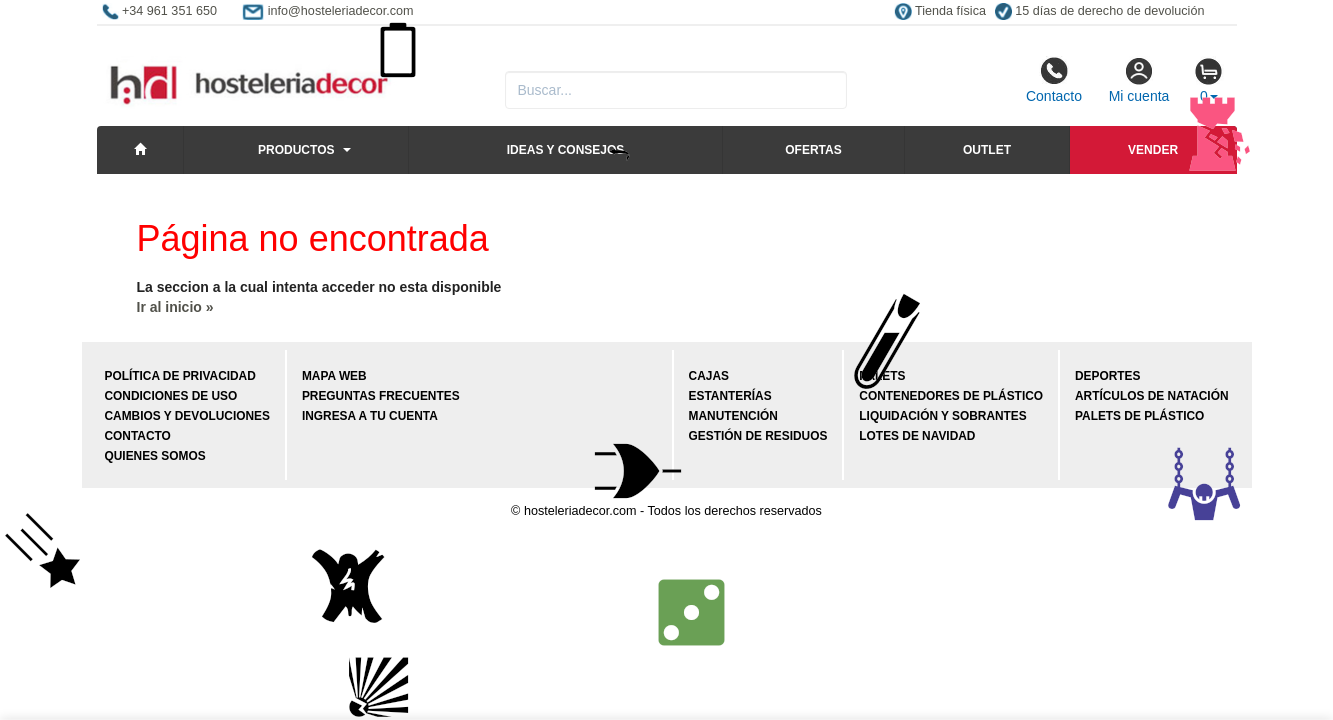 This screenshot has height=720, width=1333. What do you see at coordinates (885, 342) in the screenshot?
I see `collect or store a potion item` at bounding box center [885, 342].